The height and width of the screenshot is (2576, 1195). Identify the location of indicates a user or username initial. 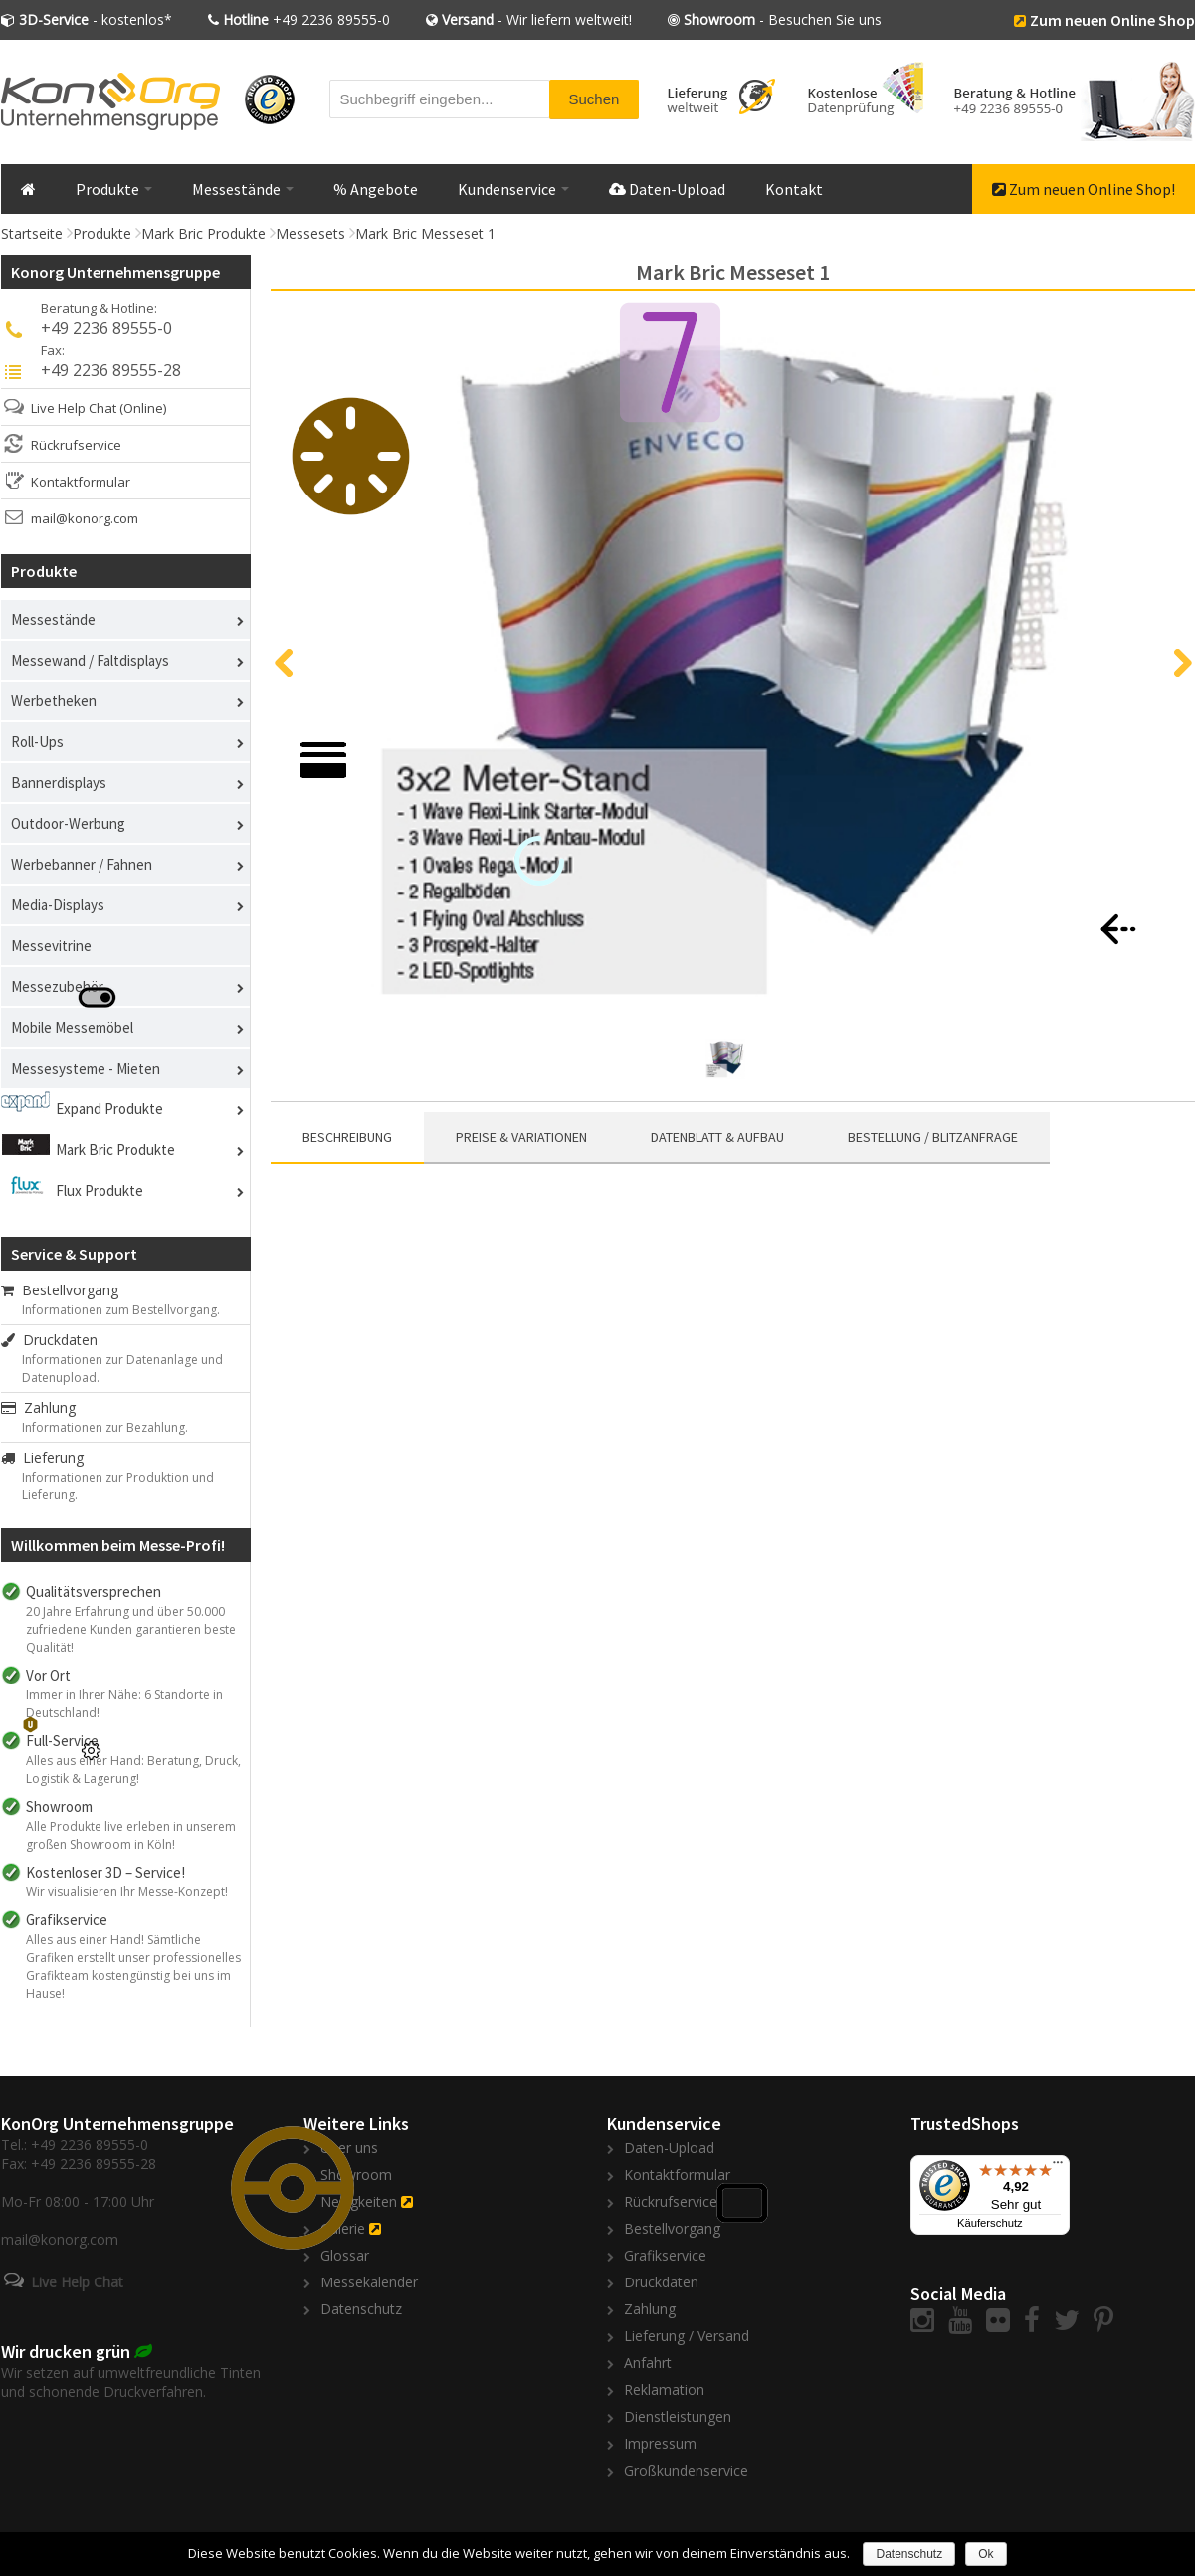
(30, 1724).